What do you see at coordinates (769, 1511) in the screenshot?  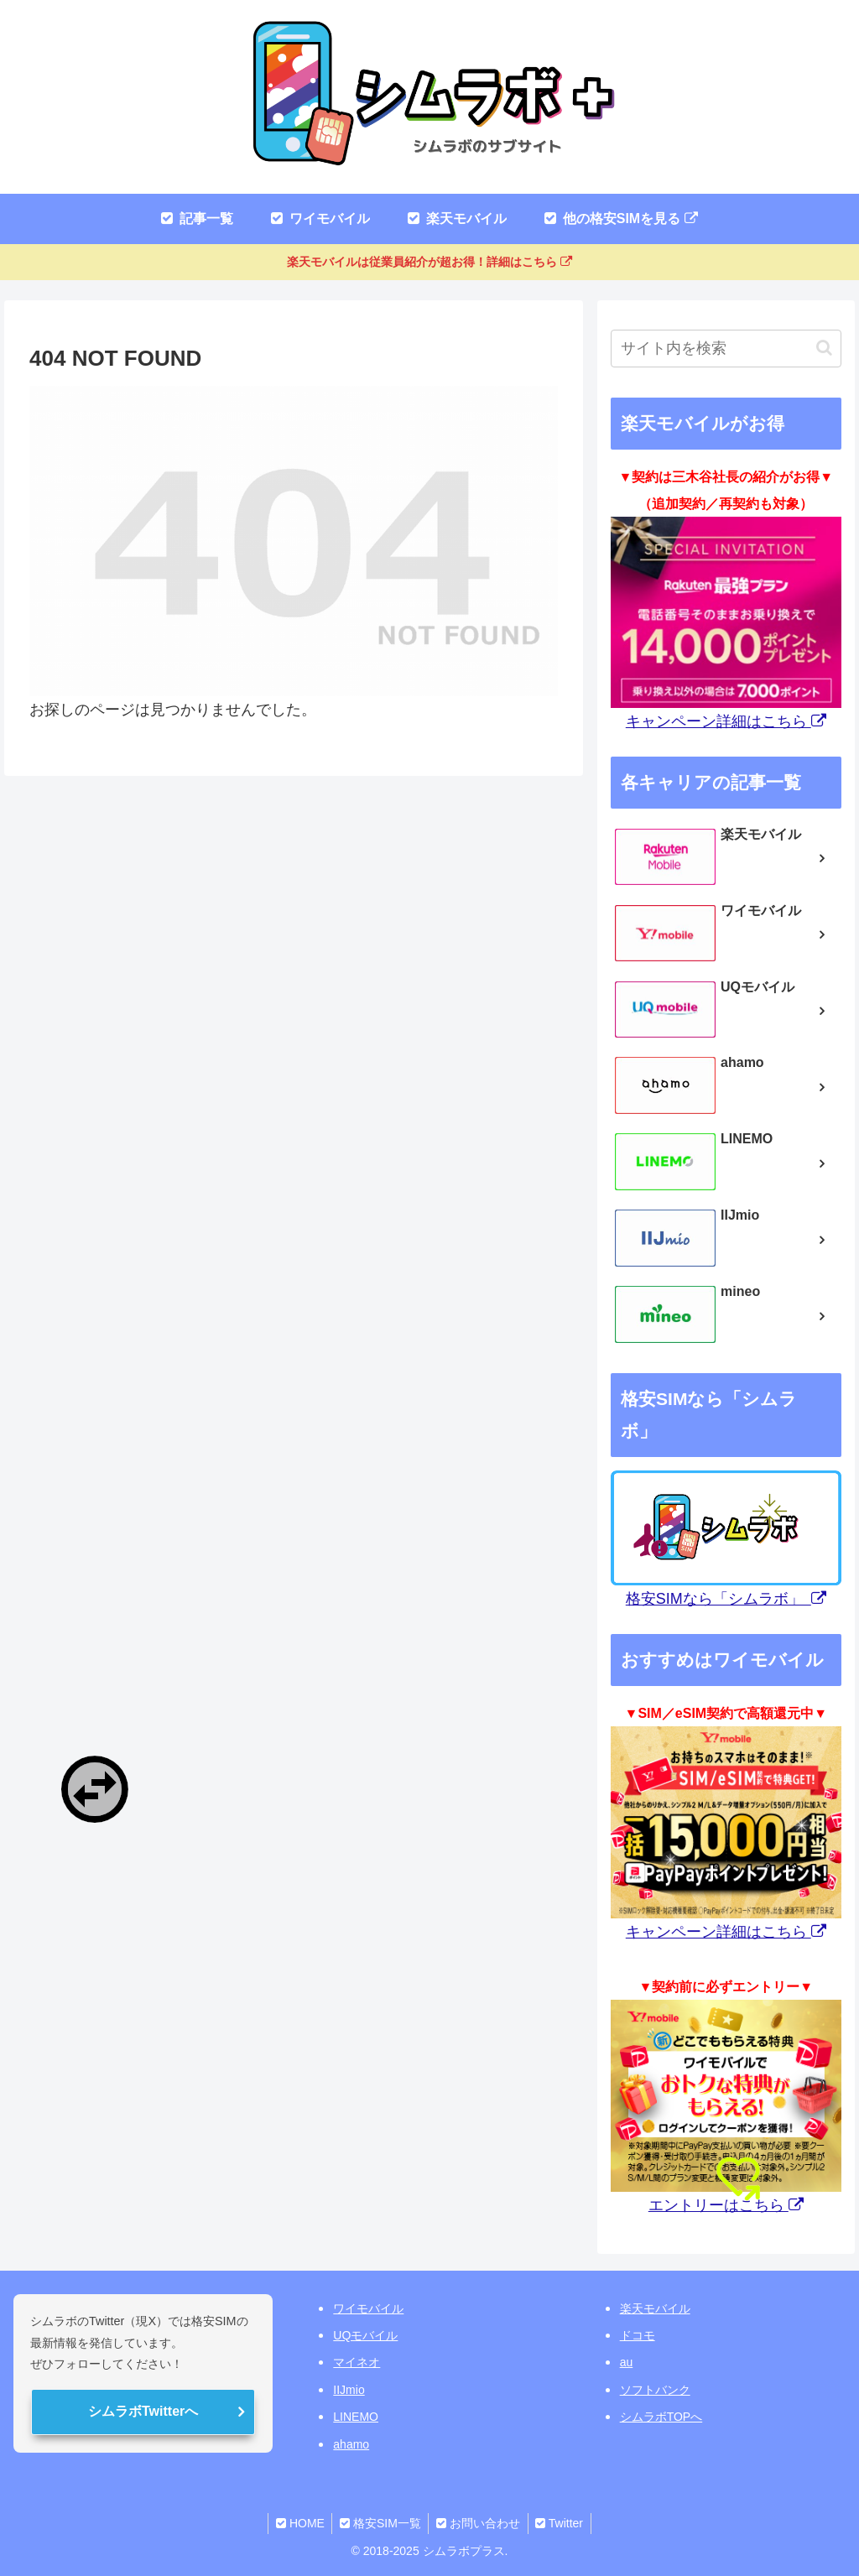 I see `collapse or minimize content from all sides` at bounding box center [769, 1511].